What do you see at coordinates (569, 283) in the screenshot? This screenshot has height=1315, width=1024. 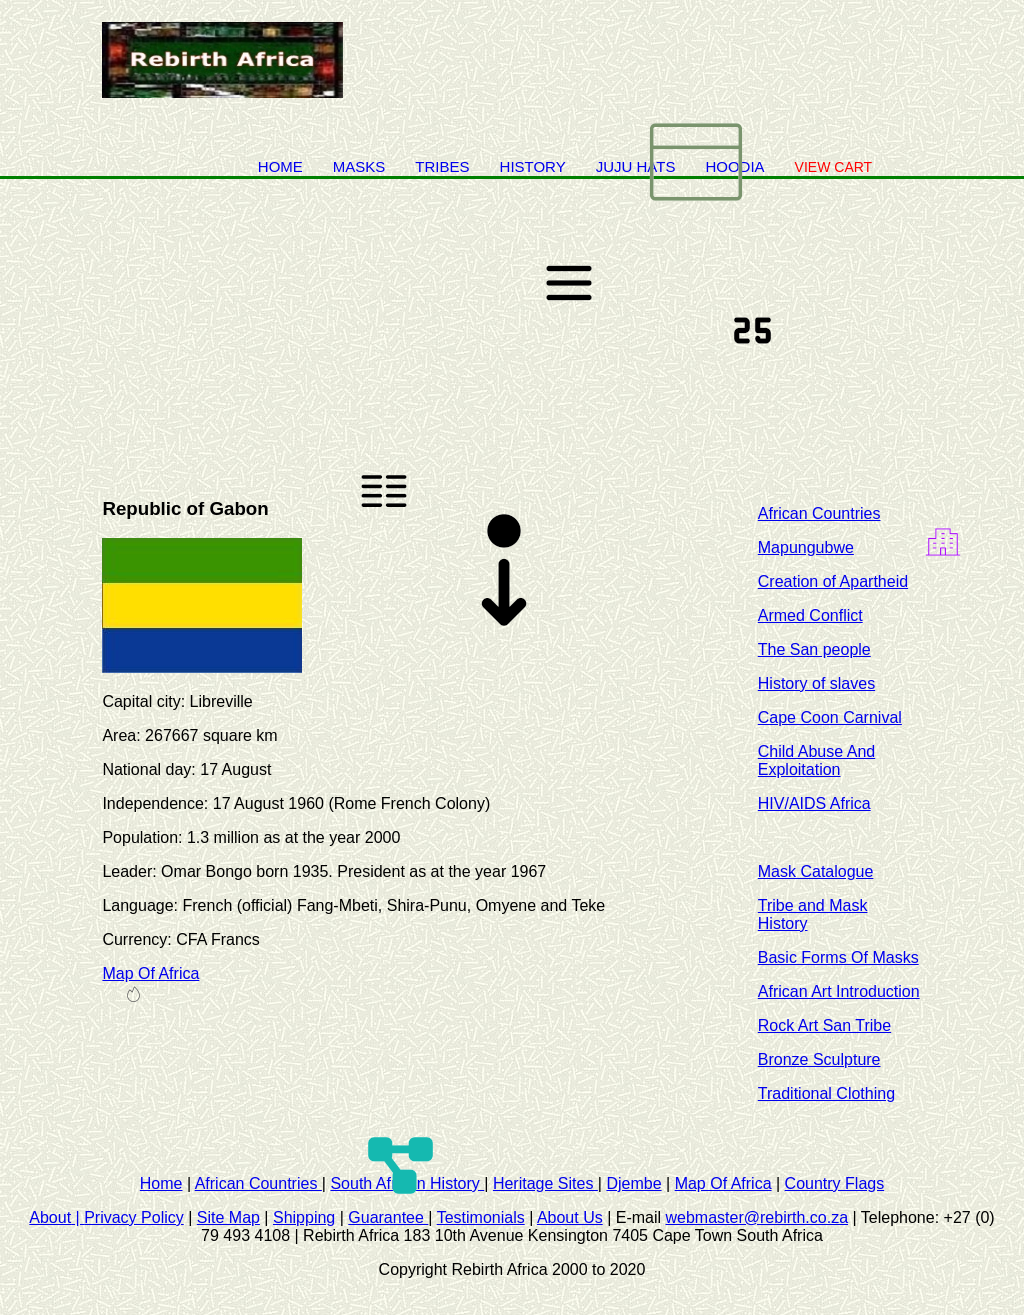 I see `open navigation menu` at bounding box center [569, 283].